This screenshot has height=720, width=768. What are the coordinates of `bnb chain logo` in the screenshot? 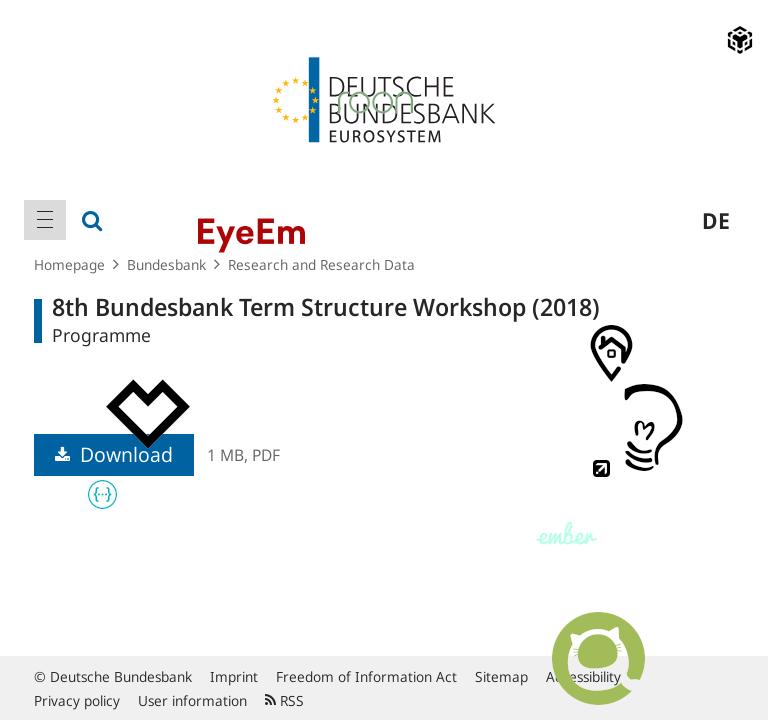 It's located at (740, 40).